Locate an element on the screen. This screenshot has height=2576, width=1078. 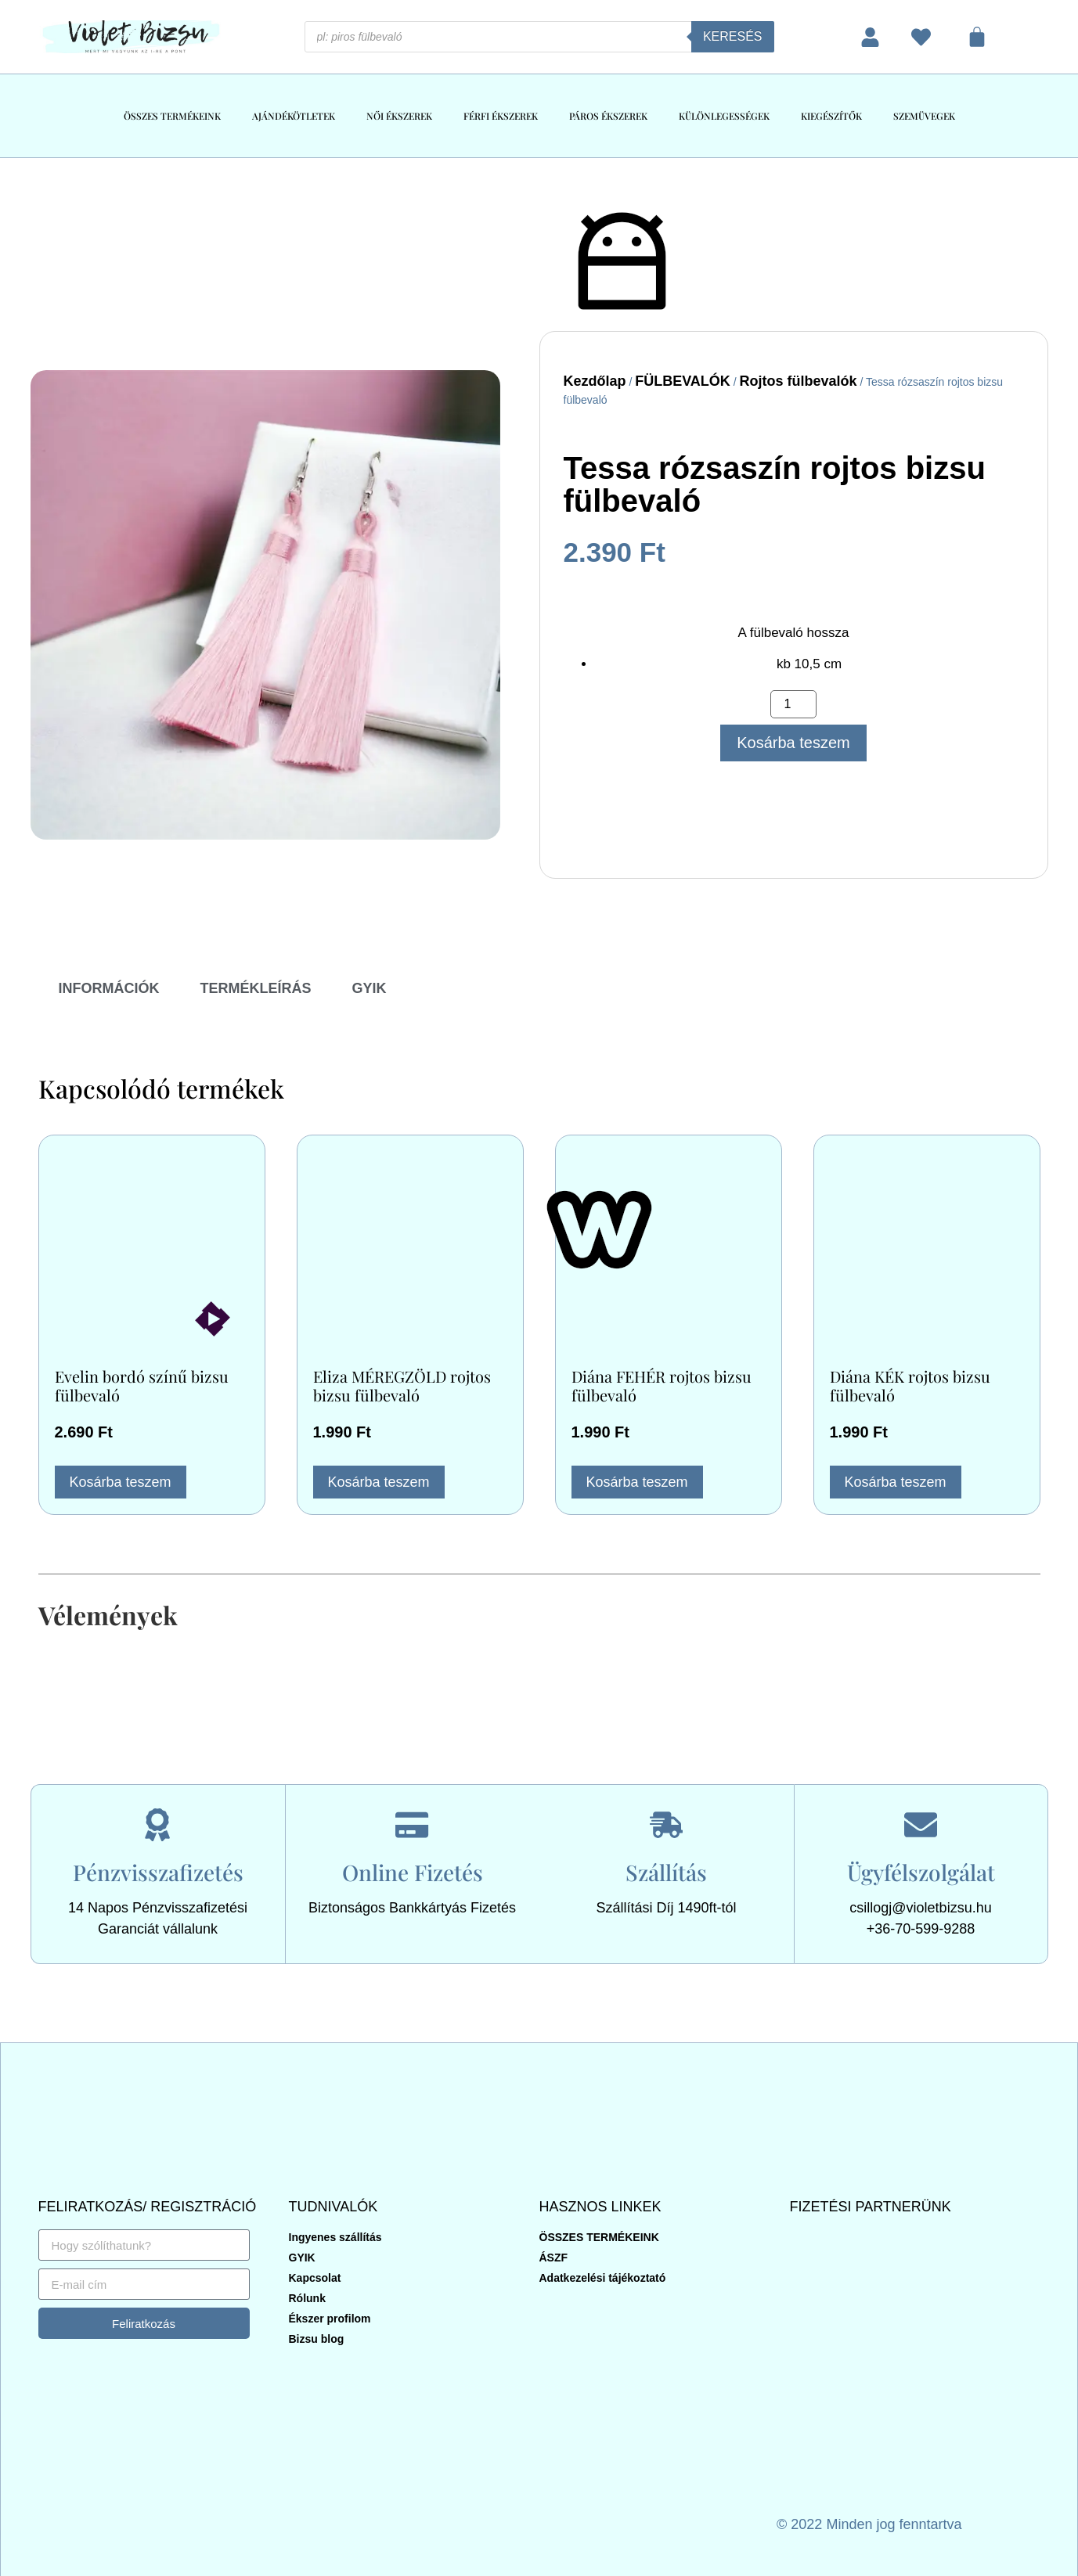
weebly website builder logo is located at coordinates (599, 1229).